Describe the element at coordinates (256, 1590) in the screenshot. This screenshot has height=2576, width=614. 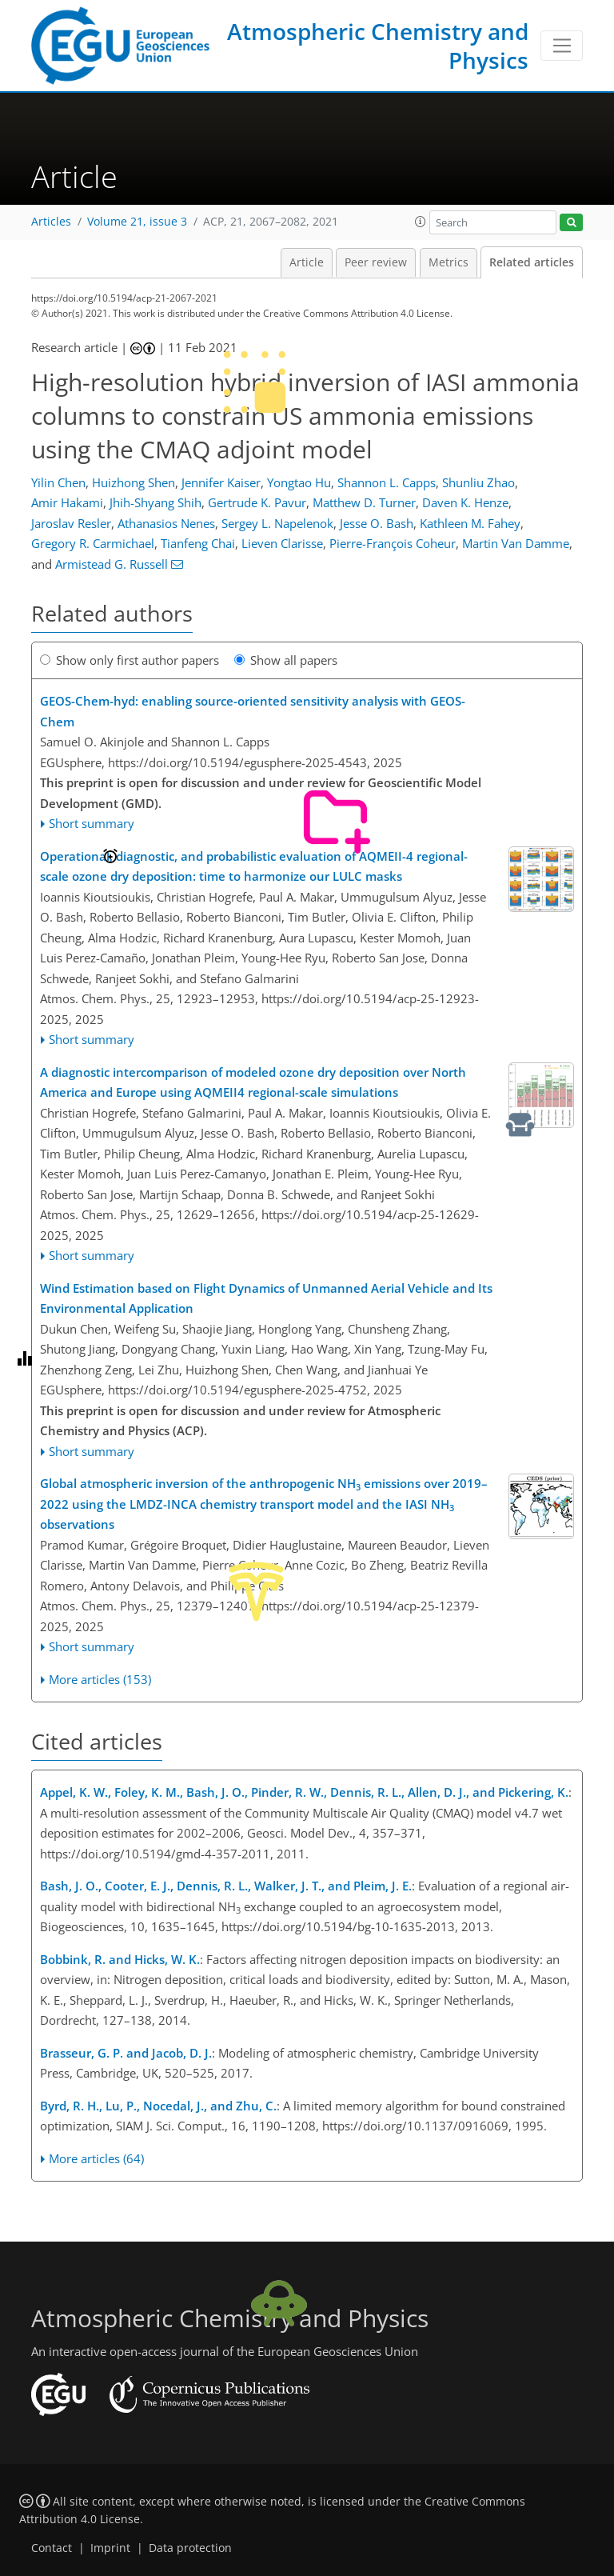
I see `Tesla brand logo` at that location.